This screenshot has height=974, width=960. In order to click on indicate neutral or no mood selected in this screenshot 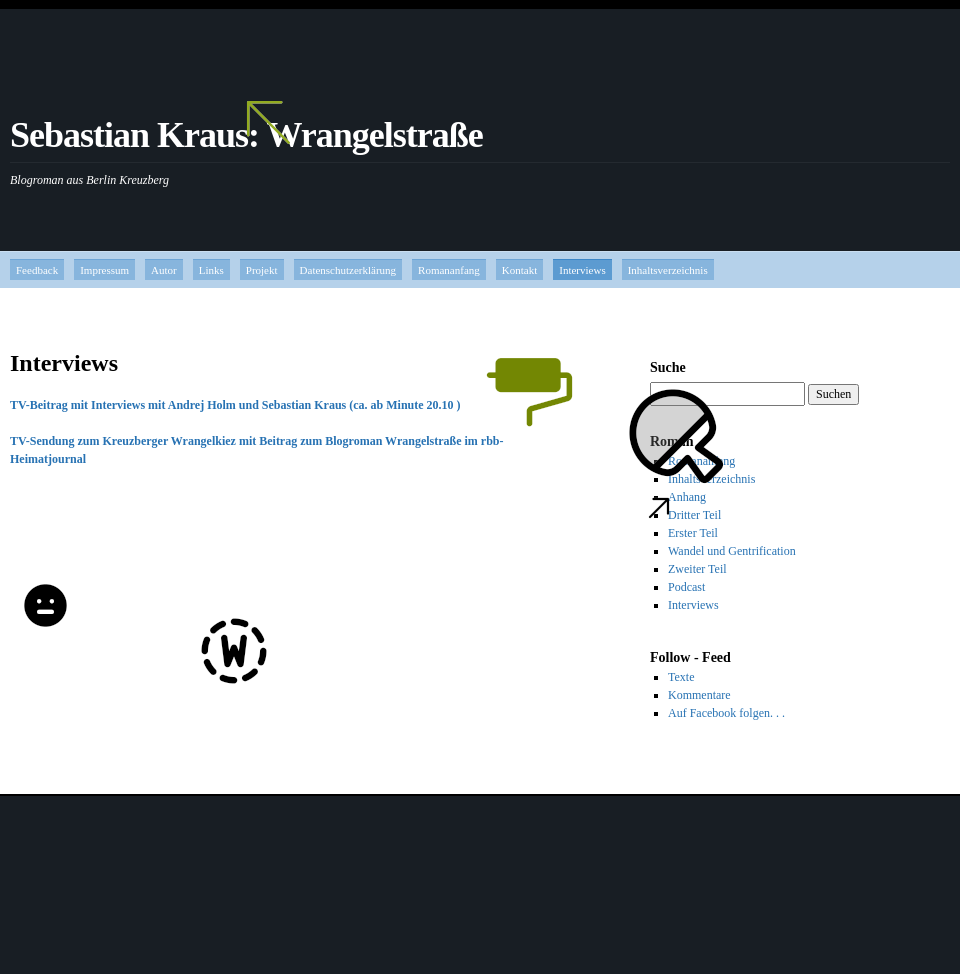, I will do `click(45, 605)`.